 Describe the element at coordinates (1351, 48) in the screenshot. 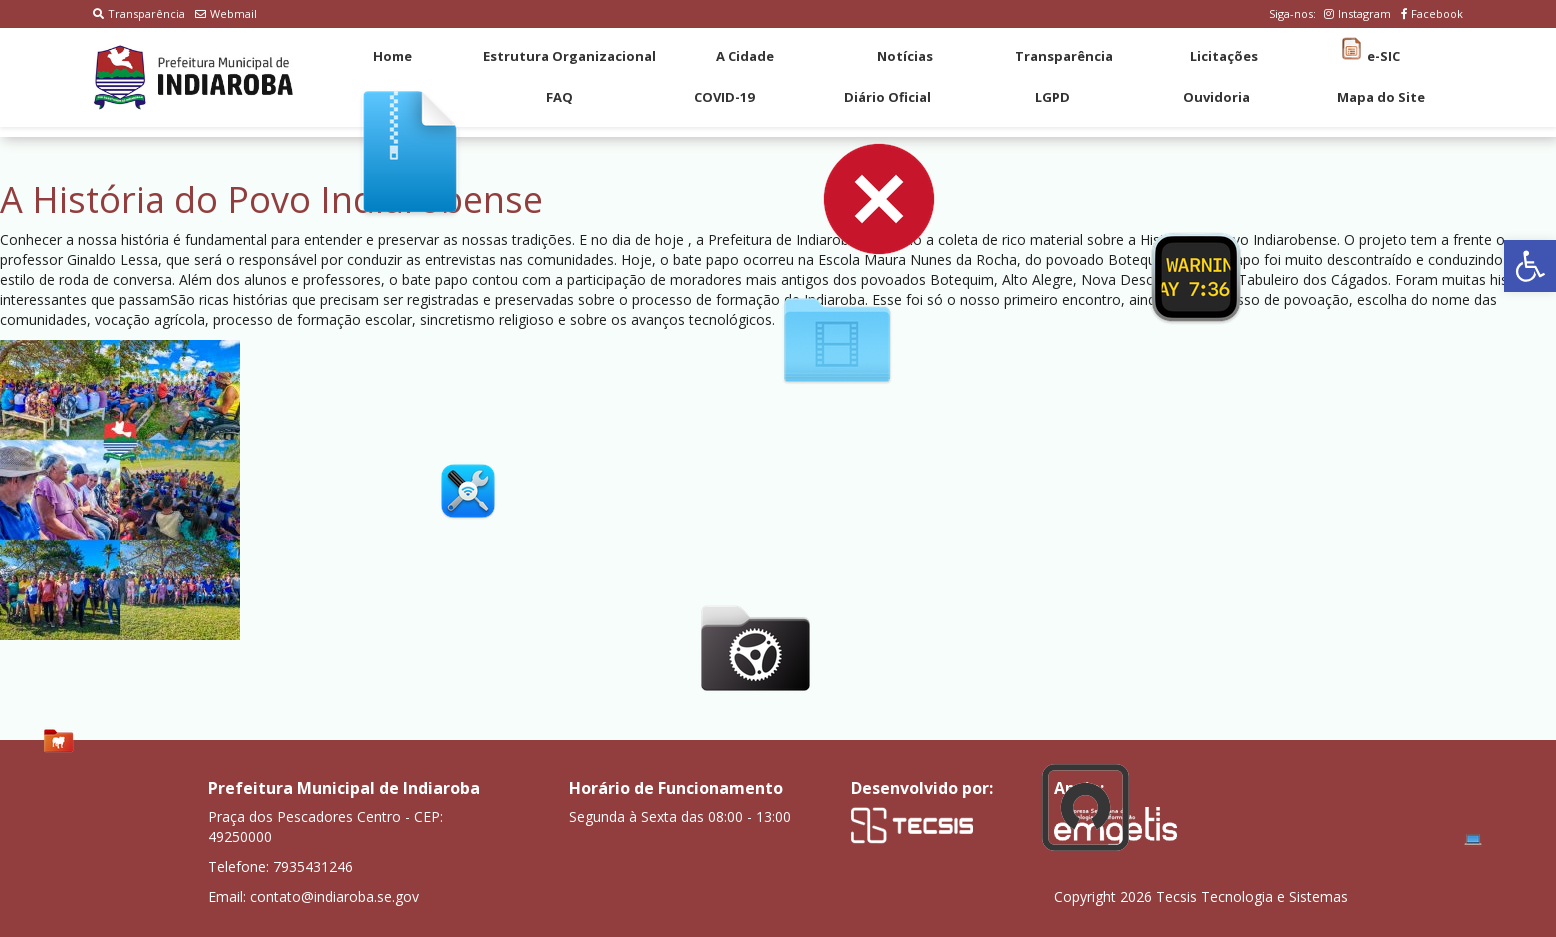

I see `open a presentation template file` at that location.